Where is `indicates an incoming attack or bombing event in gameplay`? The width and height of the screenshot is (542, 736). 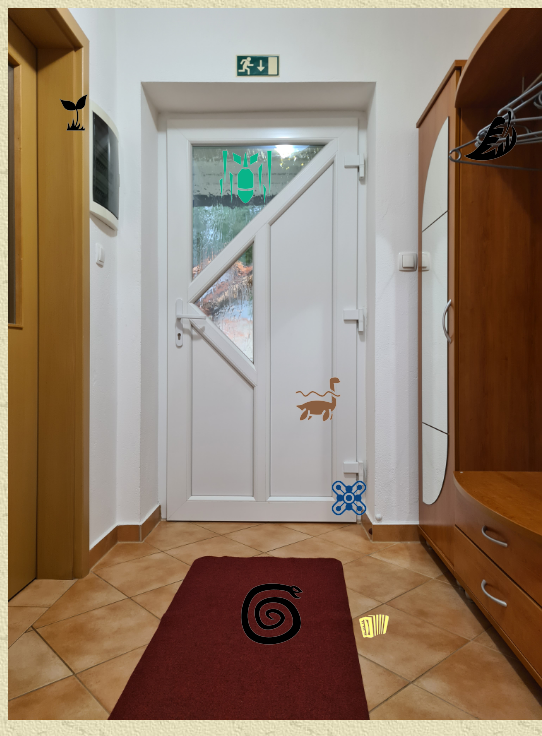 indicates an incoming attack or bombing event in gameplay is located at coordinates (245, 177).